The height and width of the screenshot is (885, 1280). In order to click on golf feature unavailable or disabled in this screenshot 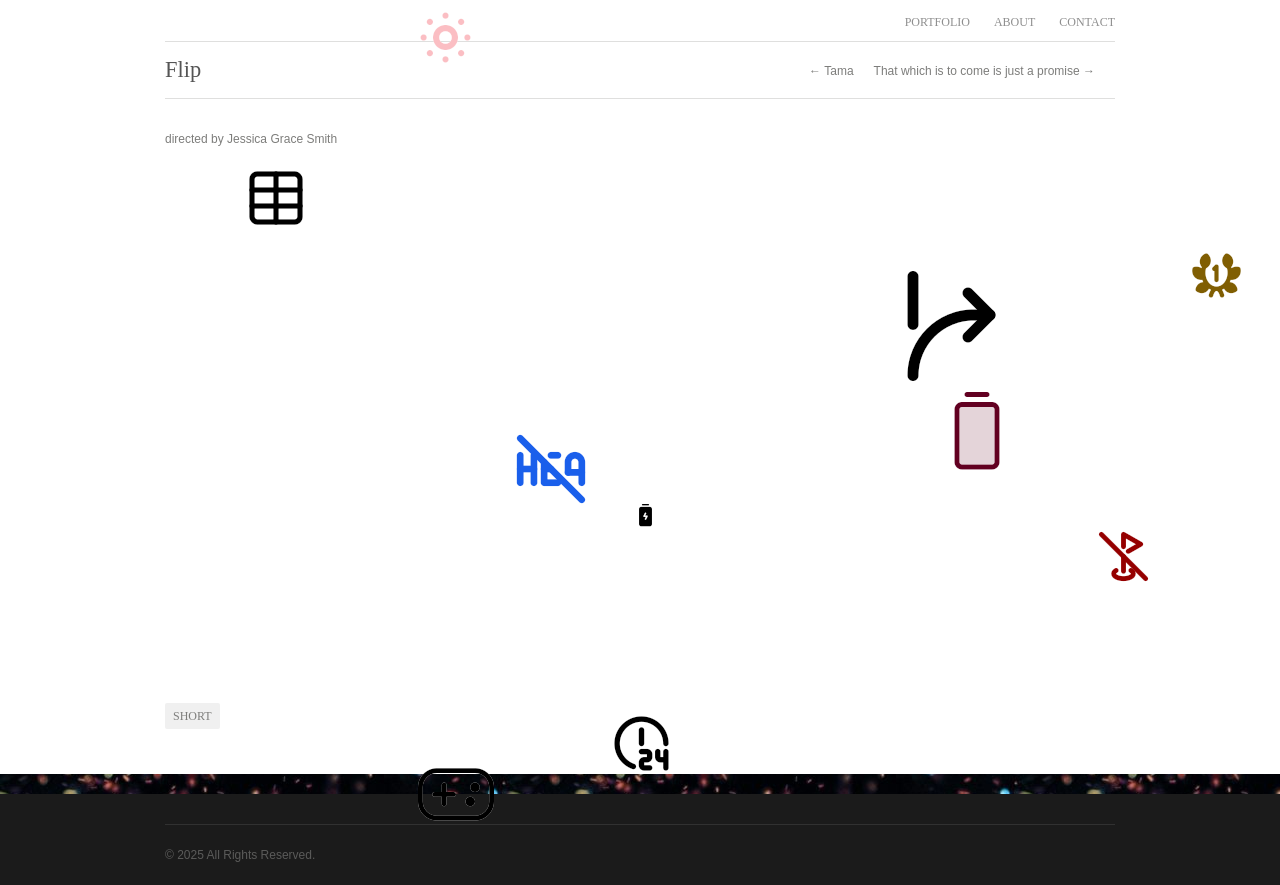, I will do `click(1123, 556)`.